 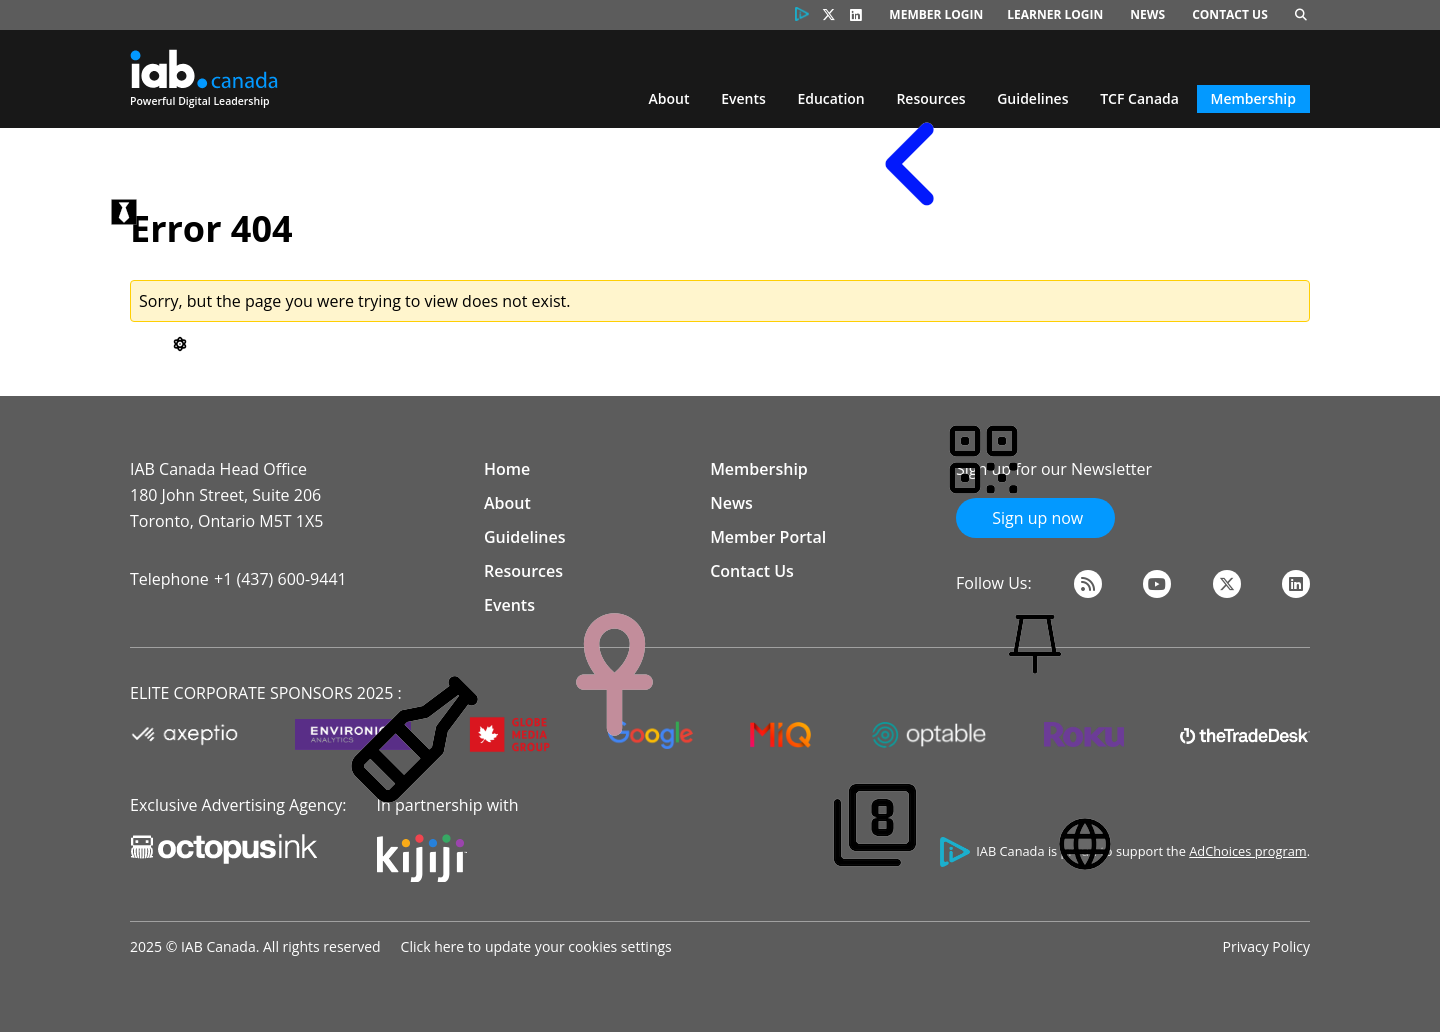 I want to click on change language or region settings, so click(x=1085, y=844).